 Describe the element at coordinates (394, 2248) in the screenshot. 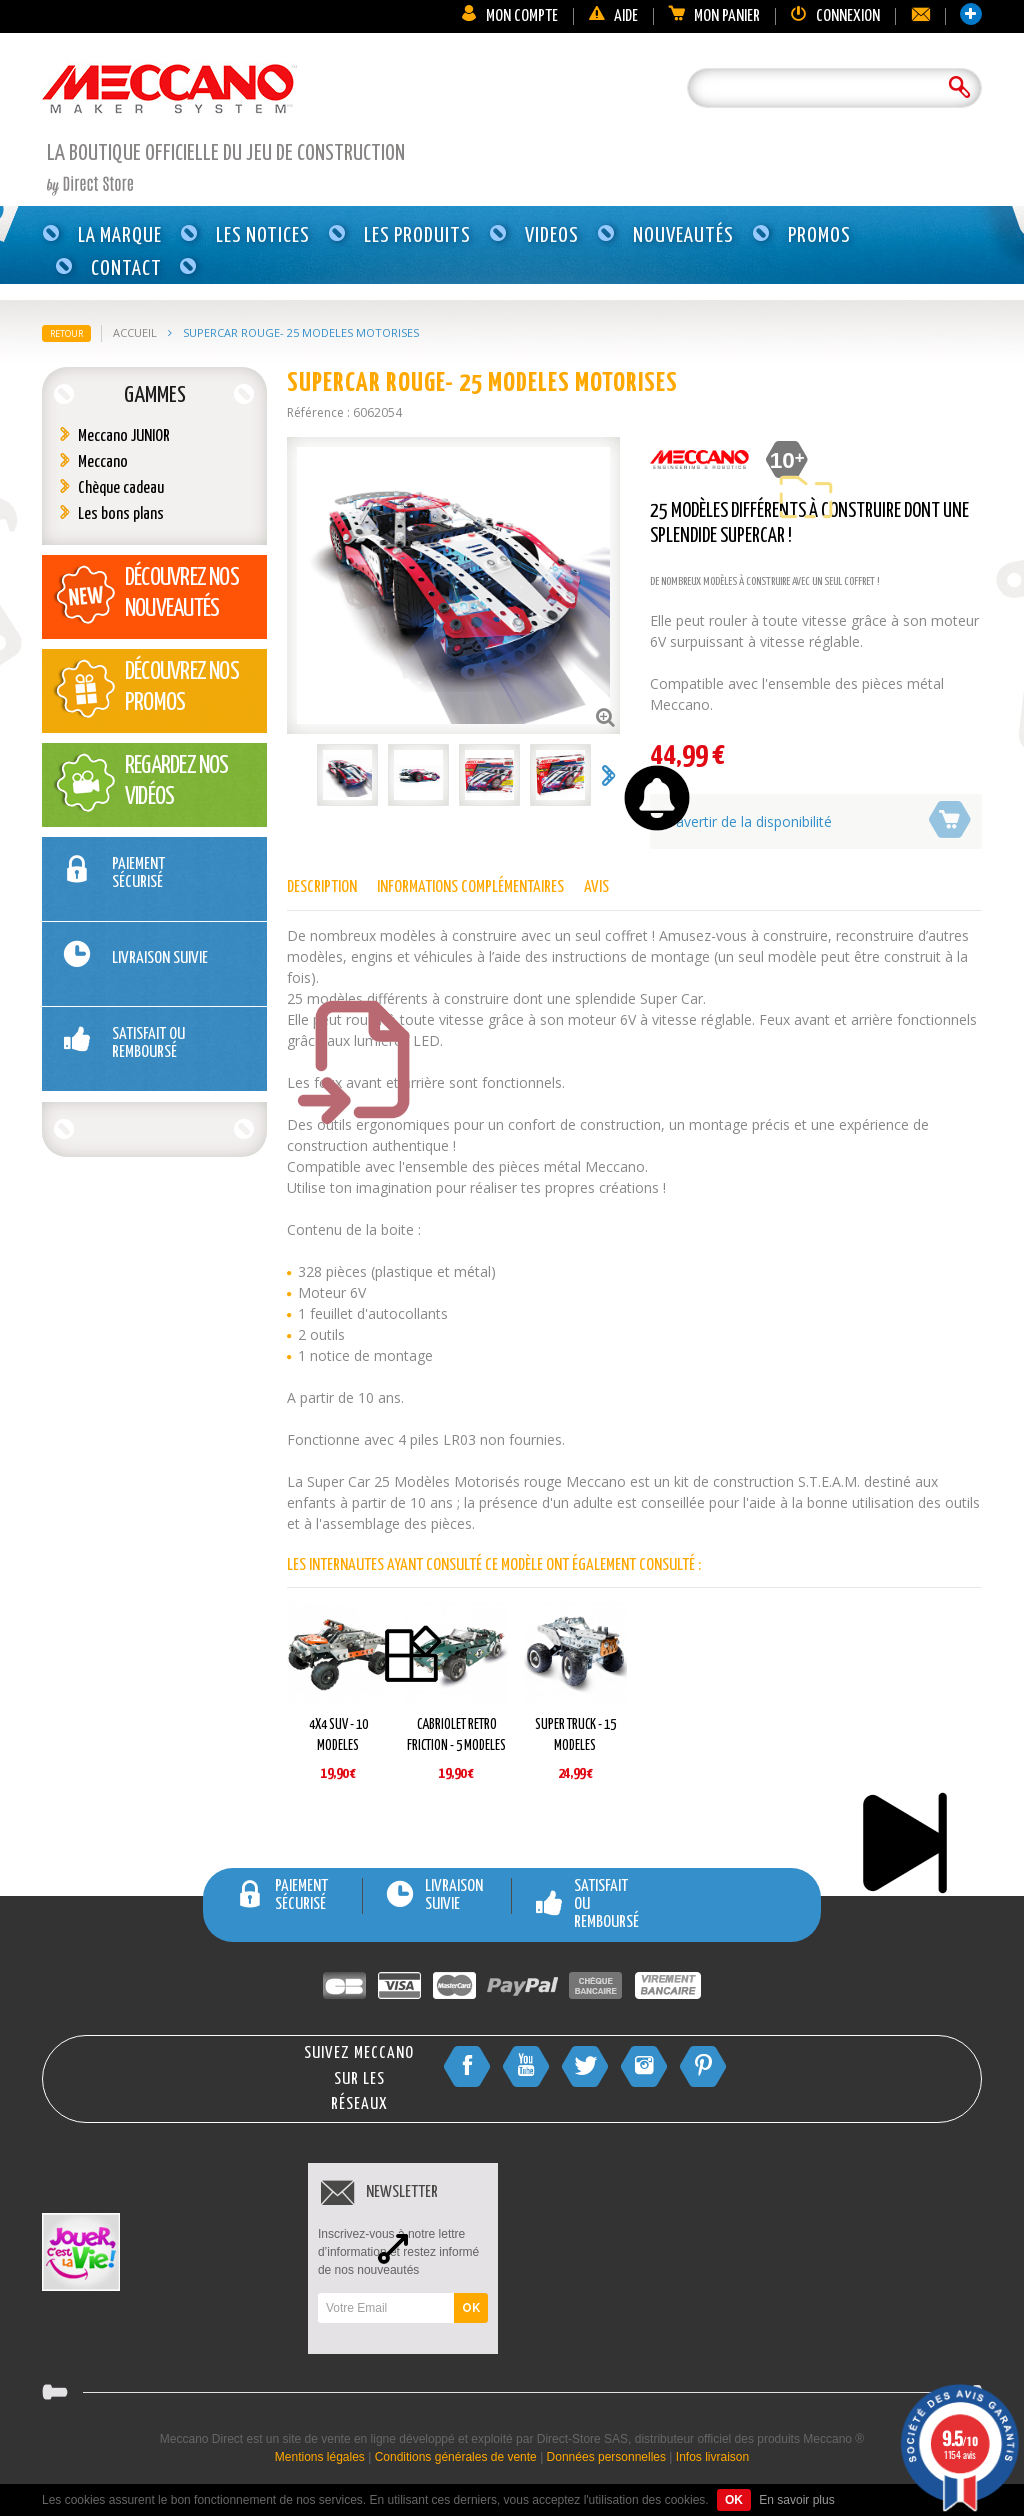

I see `open link in new tab or window` at that location.